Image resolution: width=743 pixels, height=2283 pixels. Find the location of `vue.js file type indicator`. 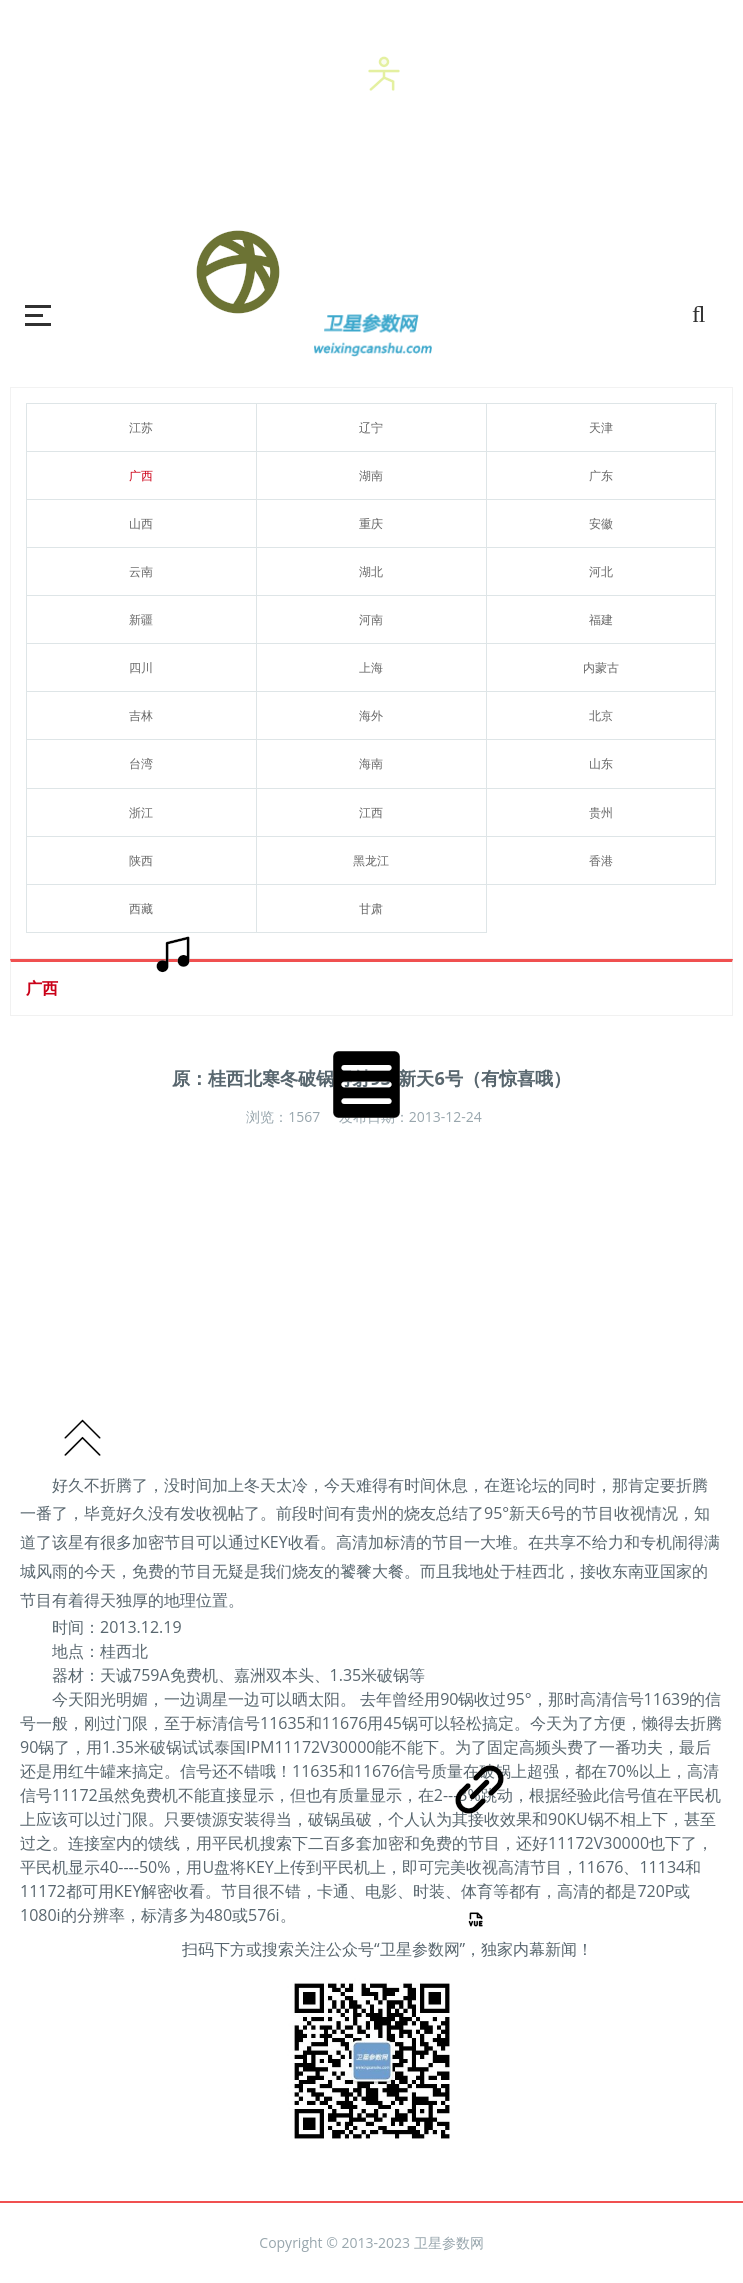

vue.js file type indicator is located at coordinates (476, 1920).